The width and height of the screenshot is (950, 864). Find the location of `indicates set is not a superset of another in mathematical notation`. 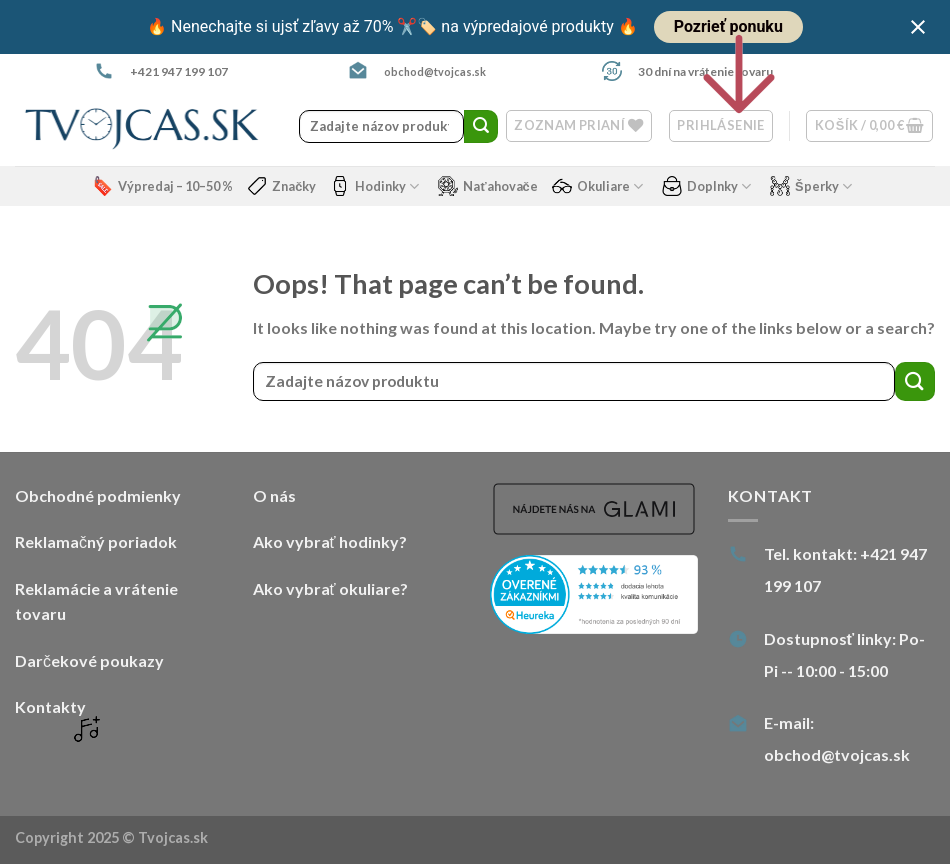

indicates set is not a superset of another in mathematical notation is located at coordinates (164, 322).